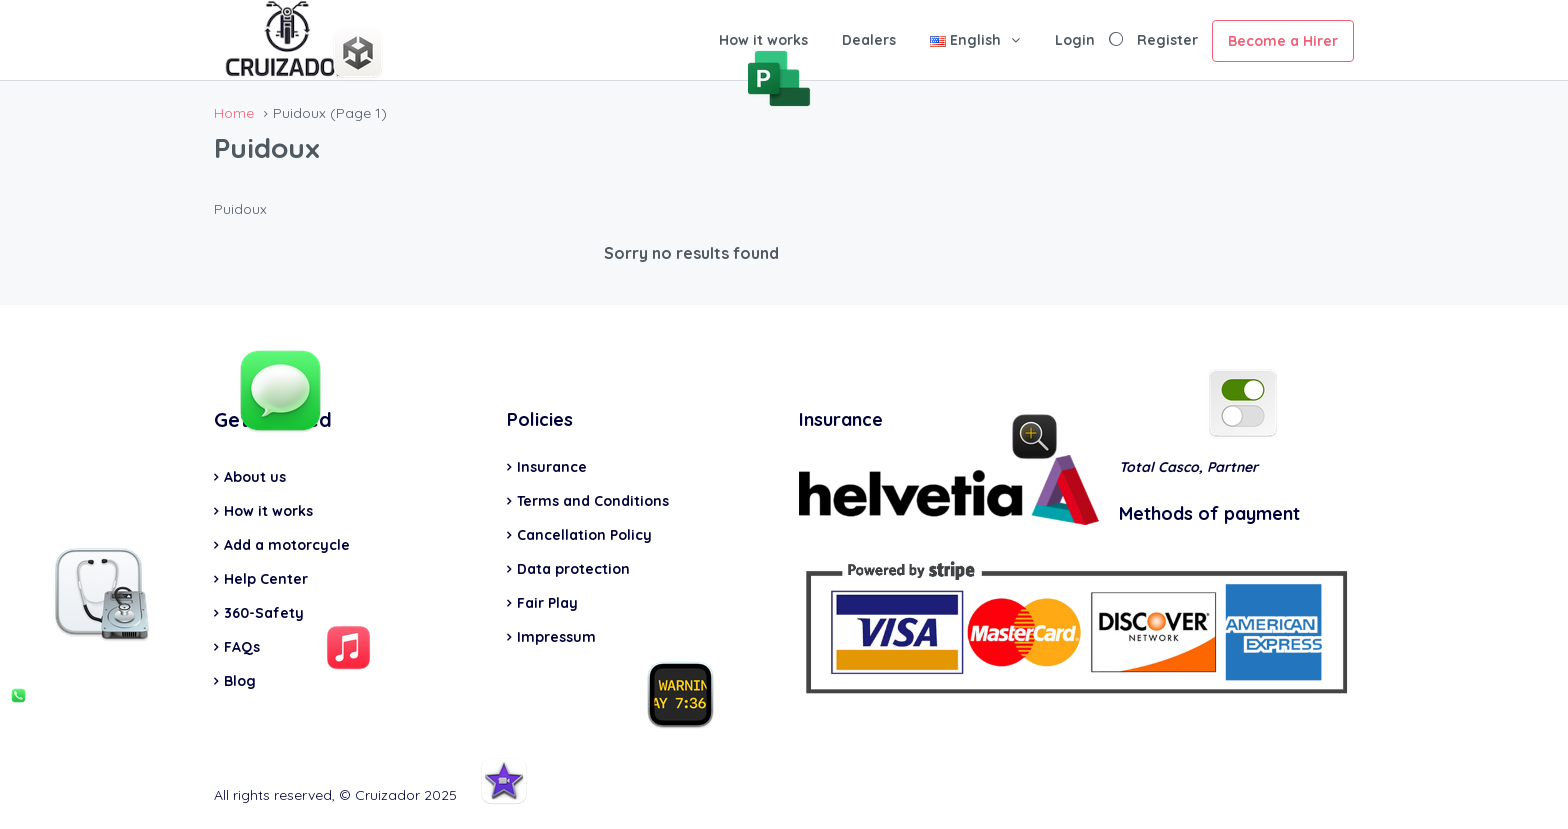  I want to click on open the phone app to make a call, so click(18, 695).